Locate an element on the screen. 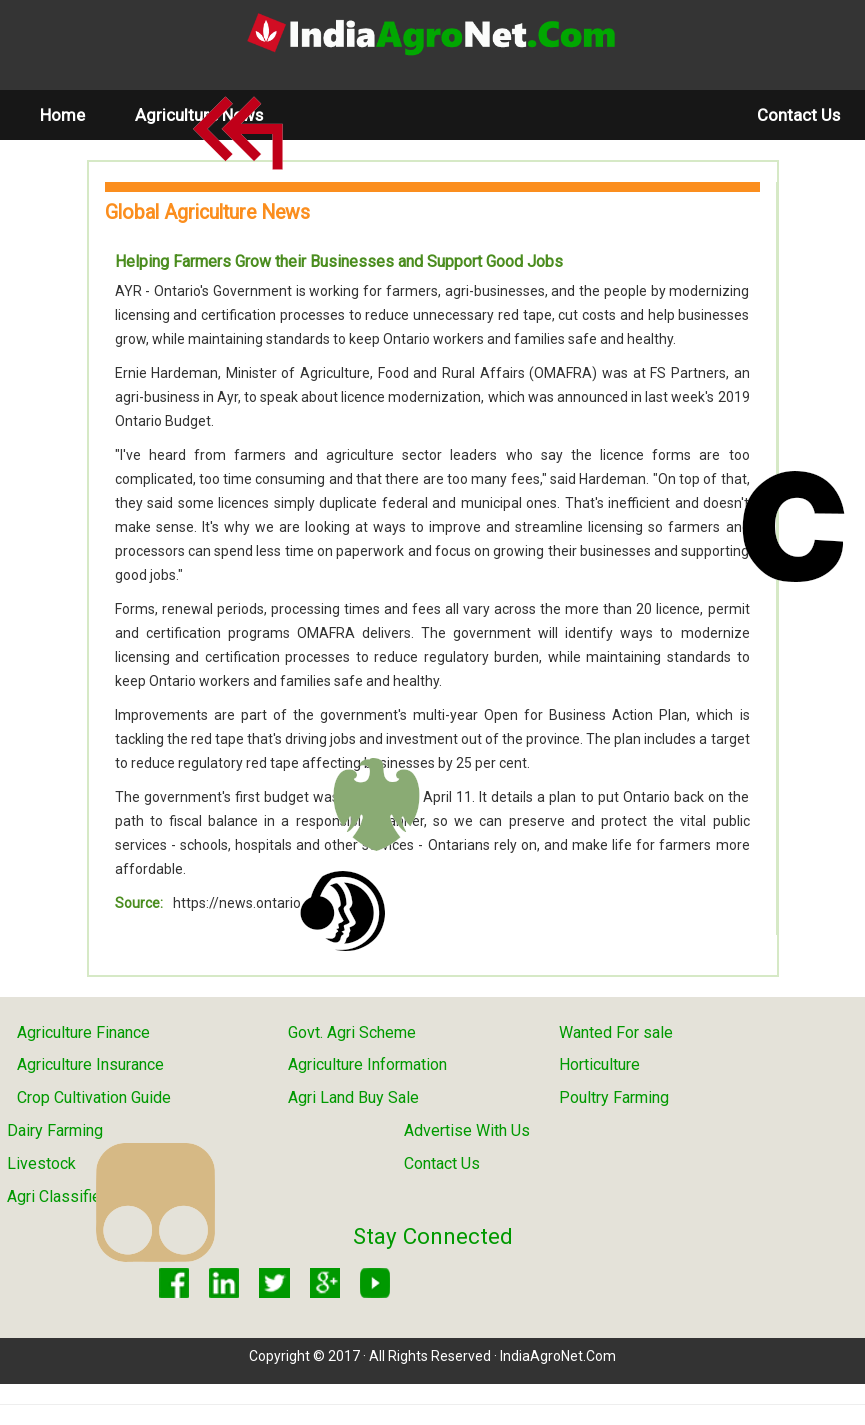  open teamspeak voice chat application is located at coordinates (343, 911).